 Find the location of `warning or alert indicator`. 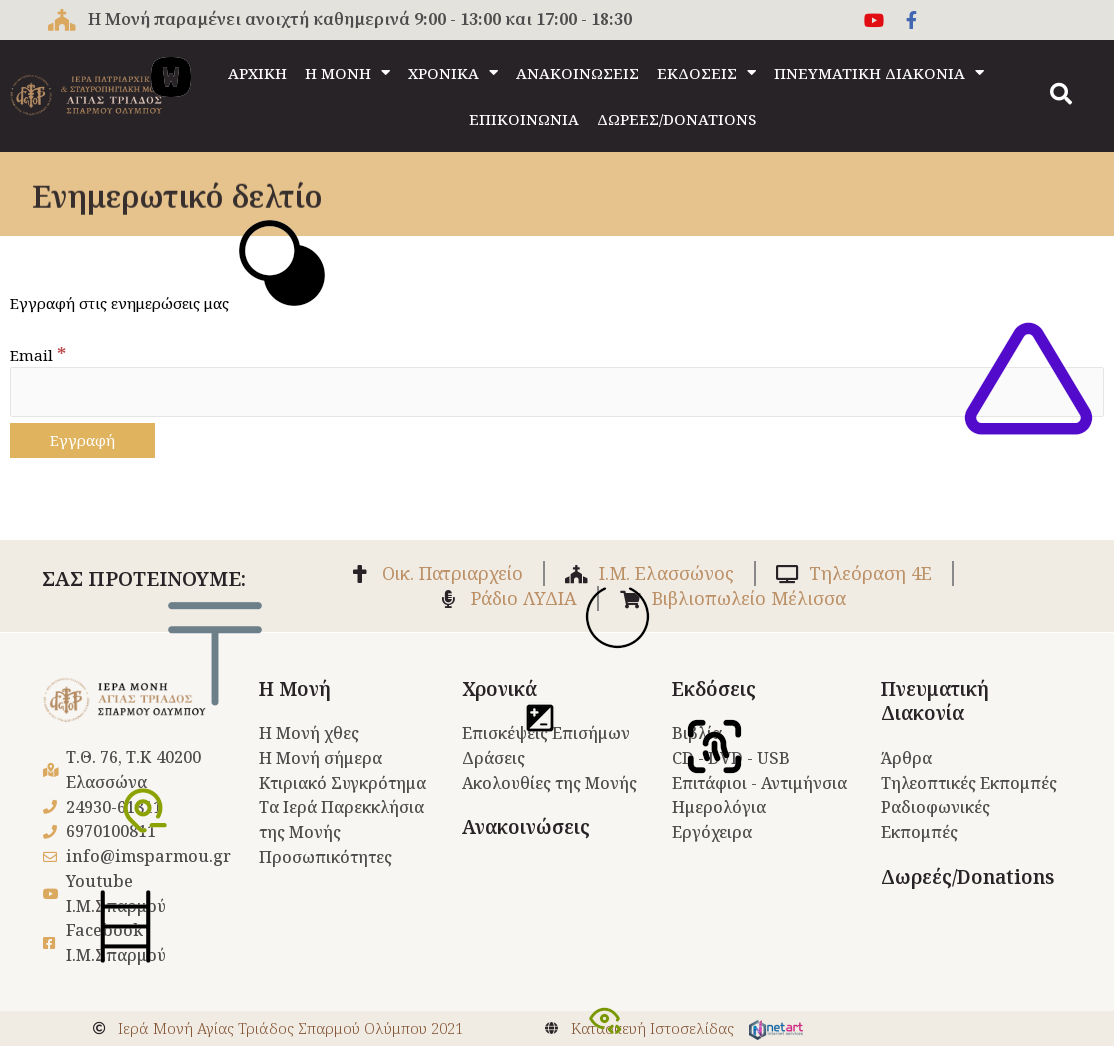

warning or alert indicator is located at coordinates (1028, 382).